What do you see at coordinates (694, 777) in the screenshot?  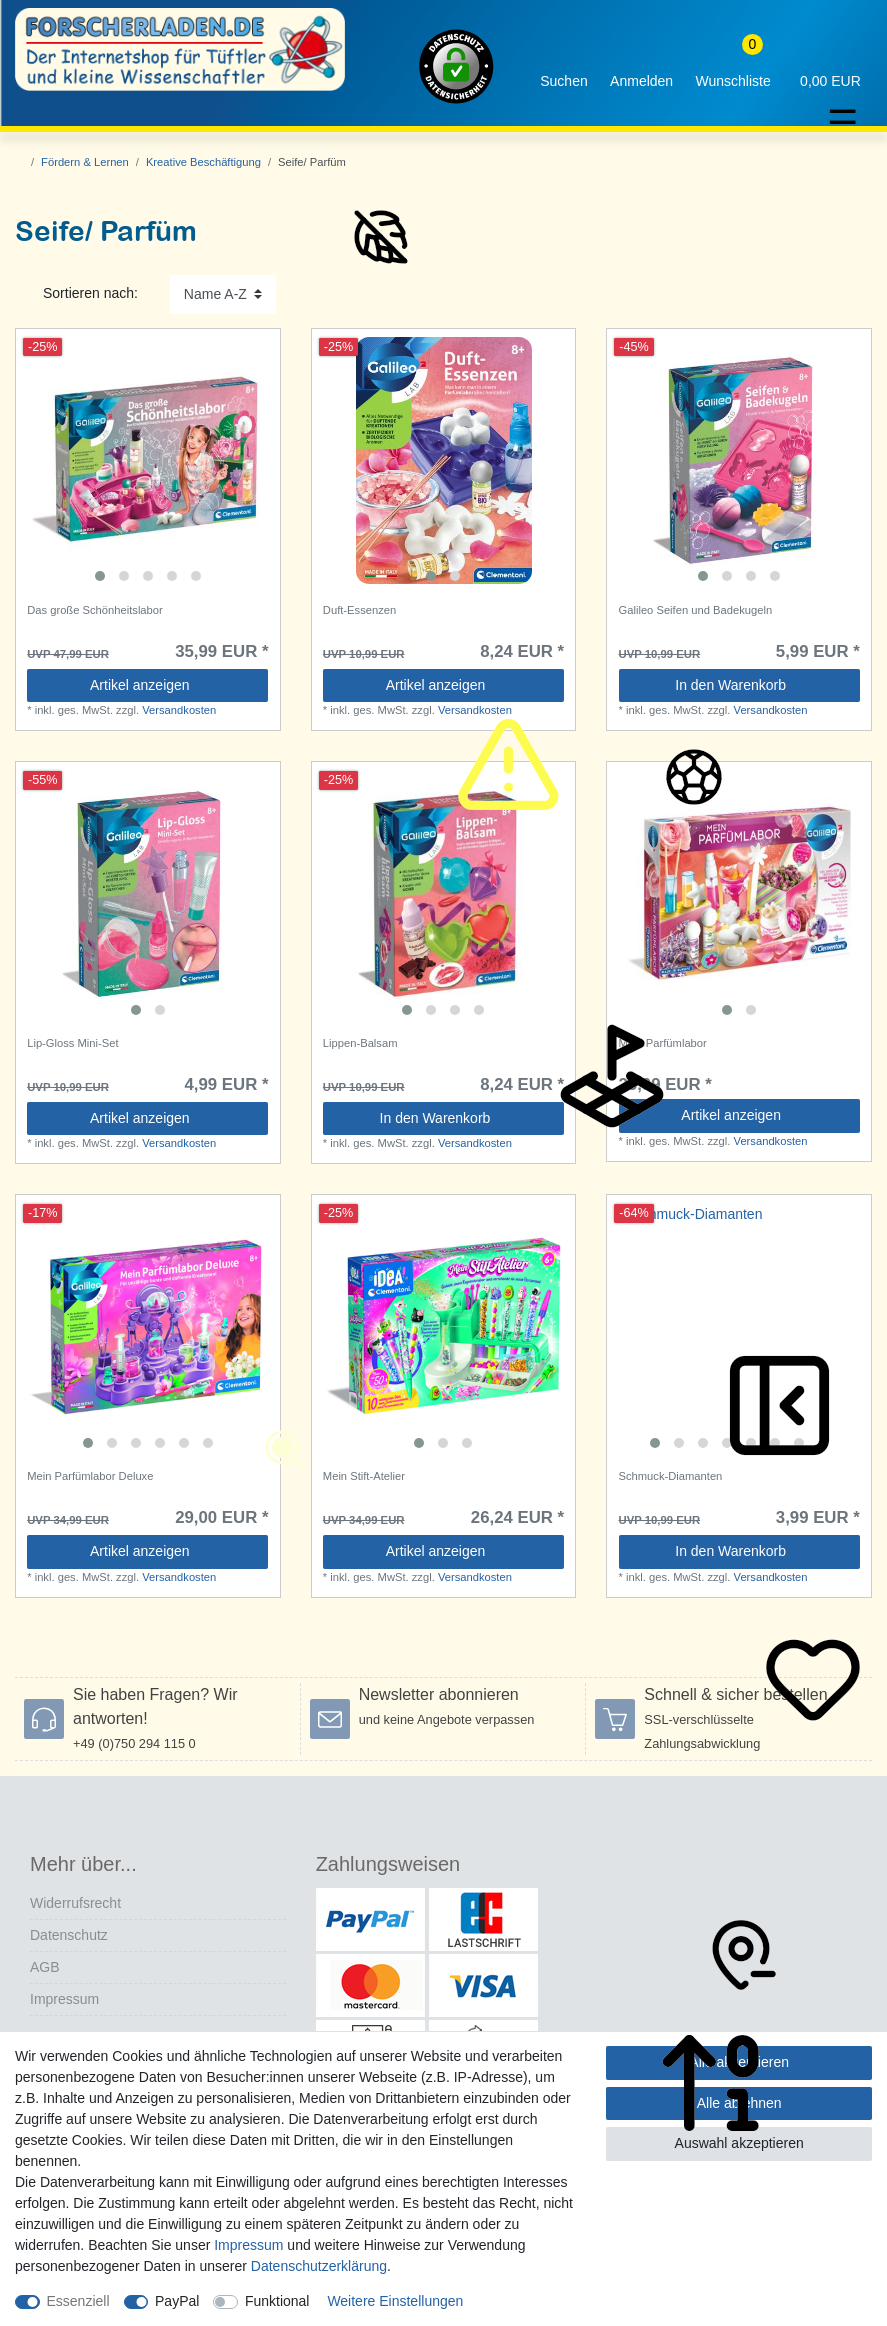 I see `access sports or football content` at bounding box center [694, 777].